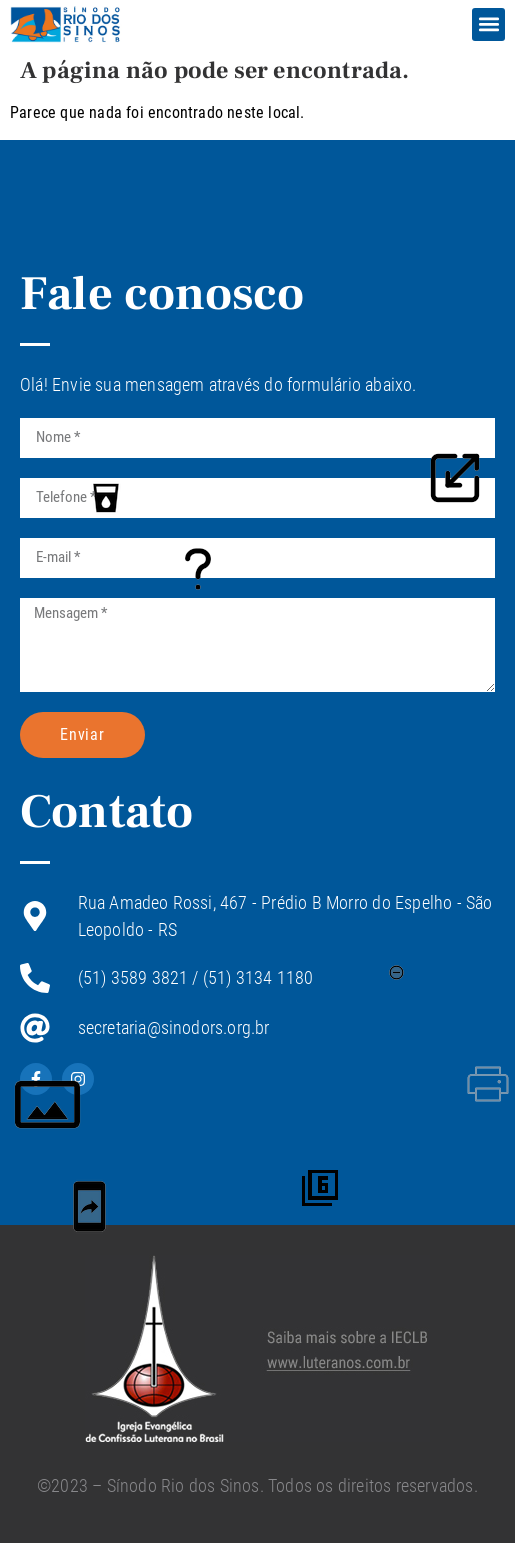 This screenshot has width=515, height=1543. I want to click on resize or scale an element, so click(455, 478).